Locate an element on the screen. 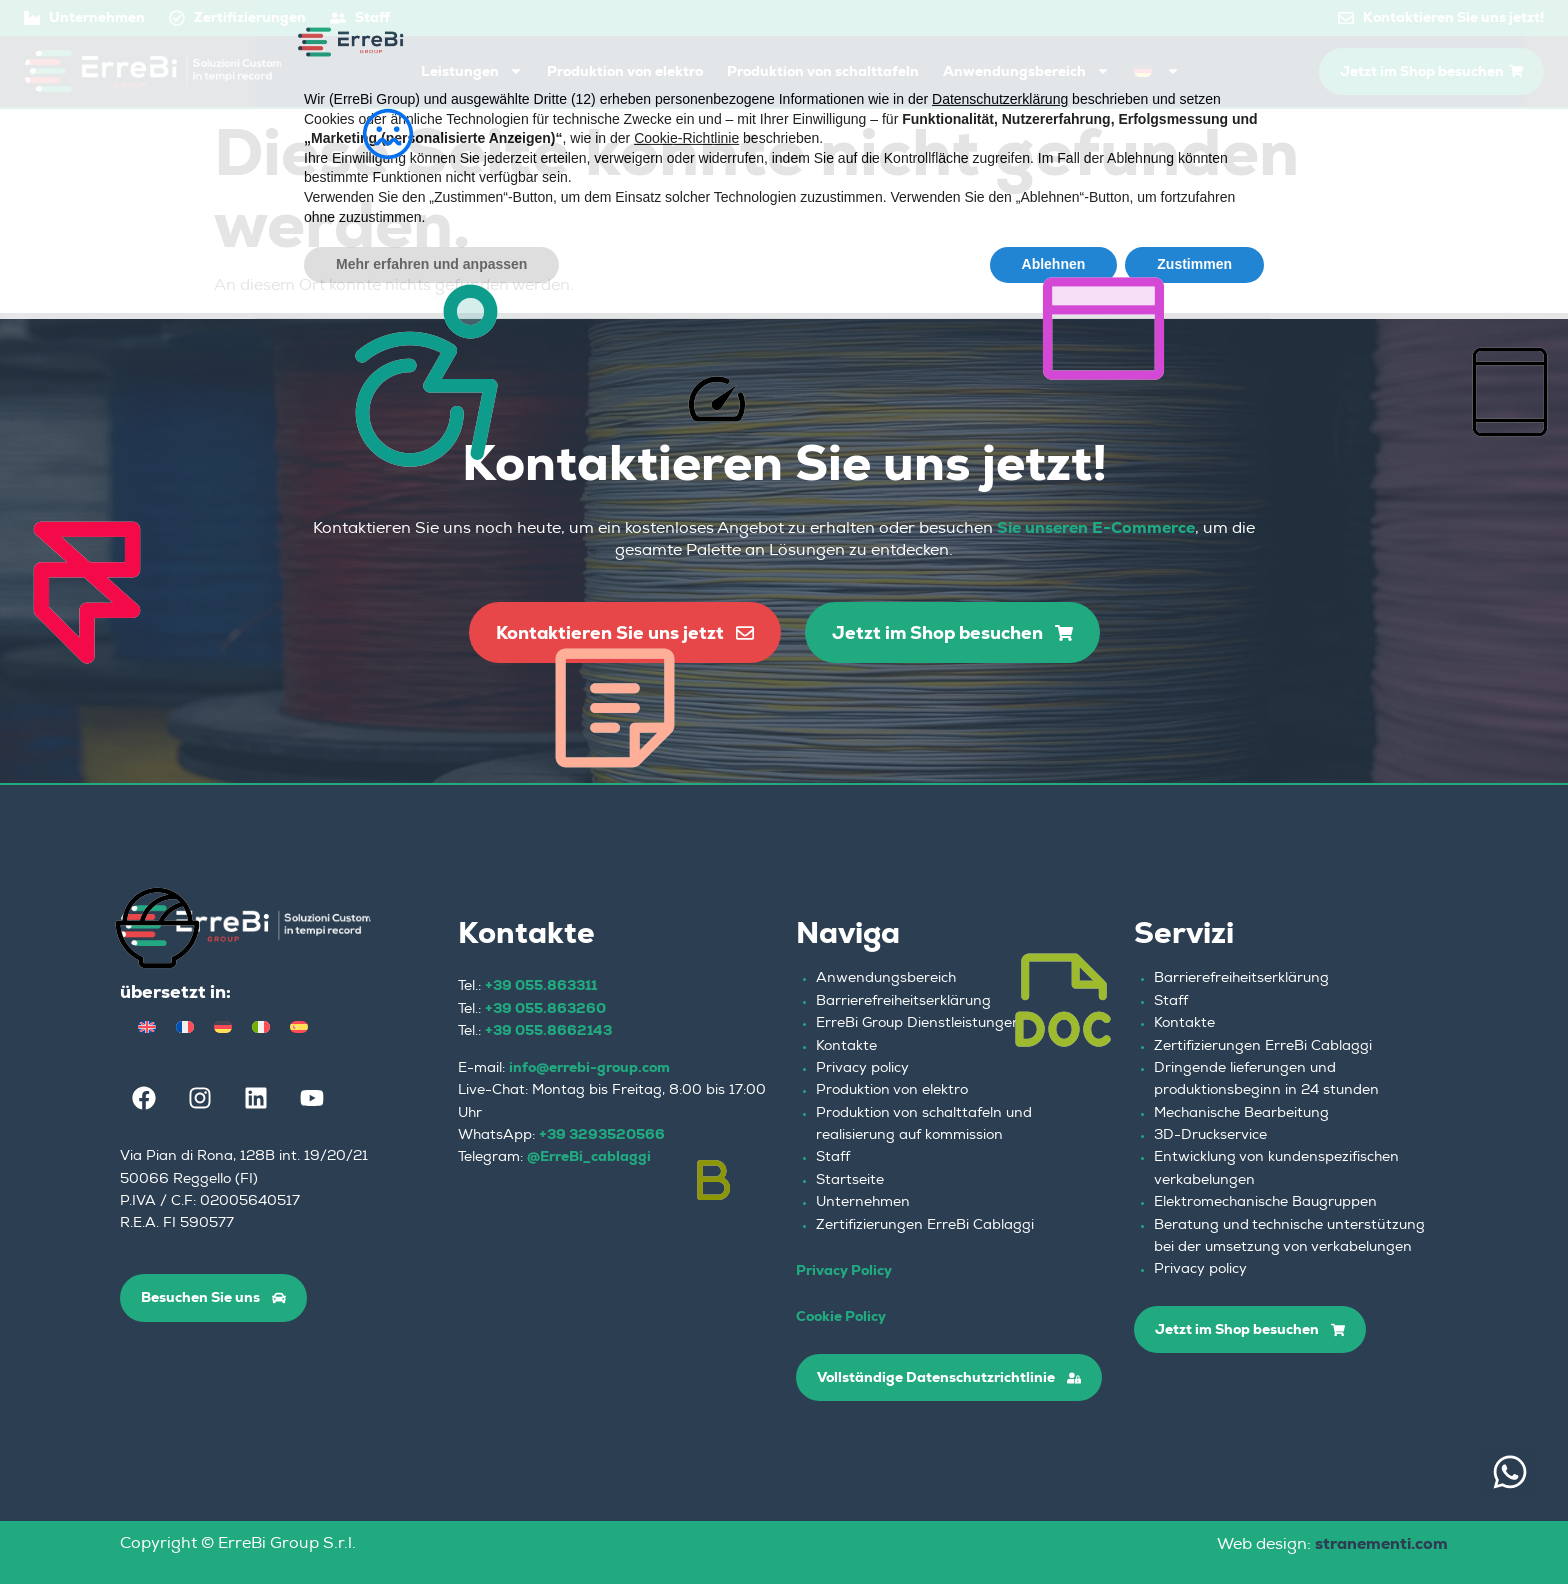 This screenshot has width=1568, height=1584. switch to tablet view is located at coordinates (1510, 392).